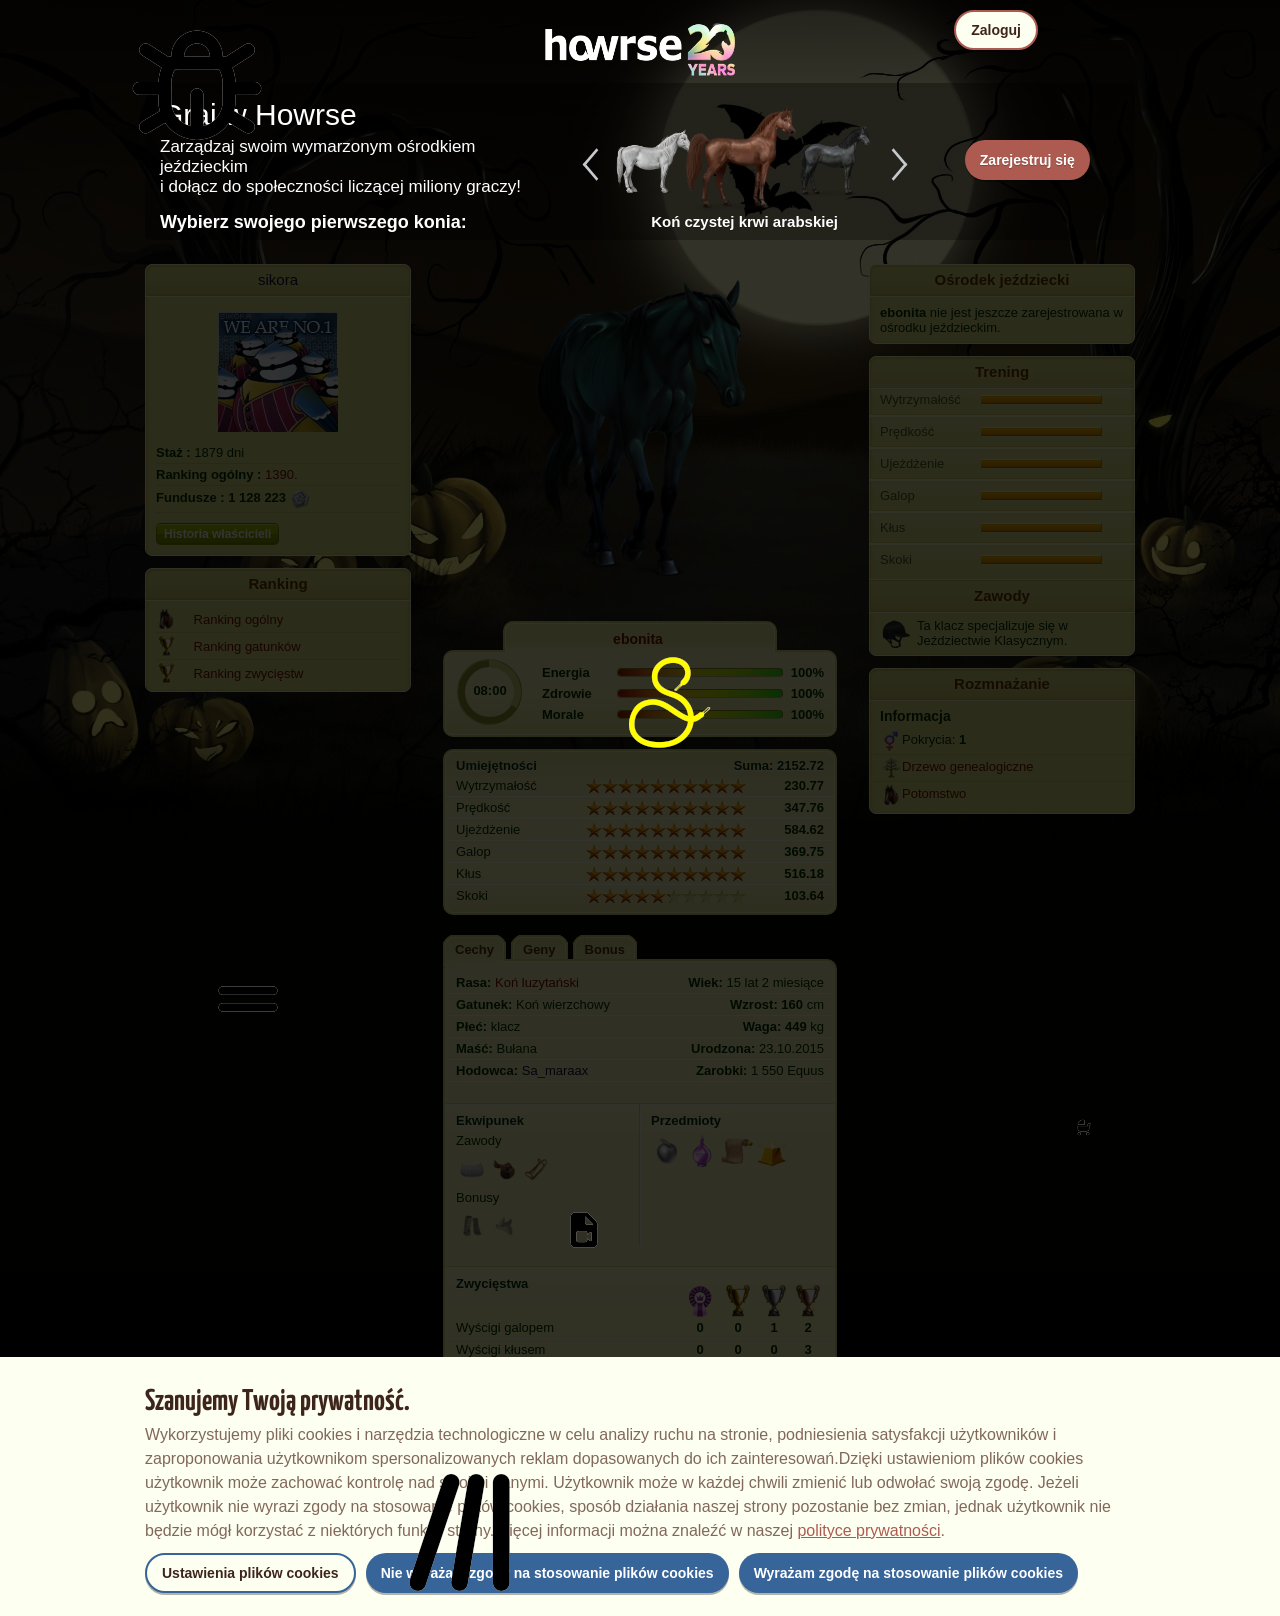  I want to click on indicates a stack of leaning books or documents, so click(459, 1532).